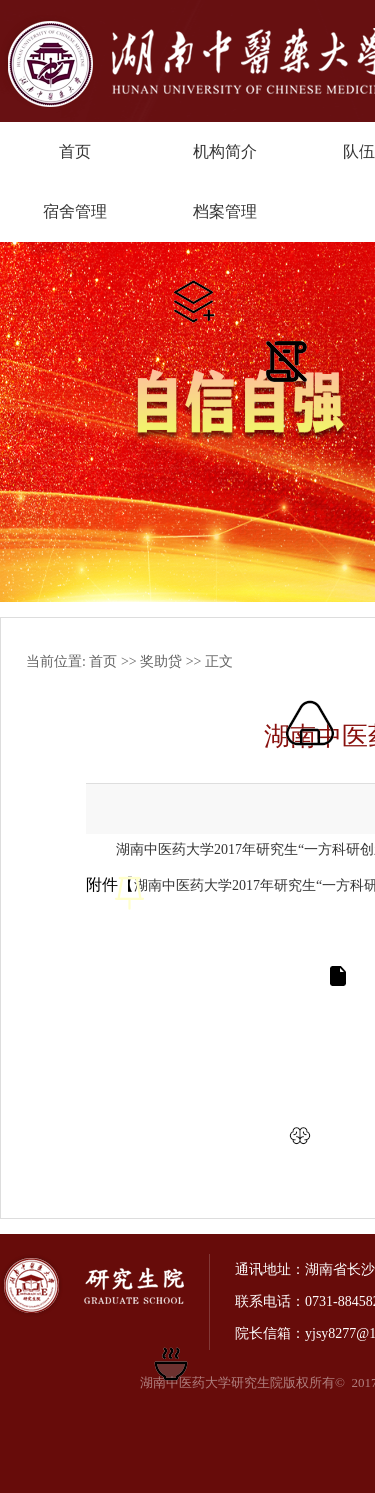  I want to click on license unavailable or revoked, so click(286, 361).